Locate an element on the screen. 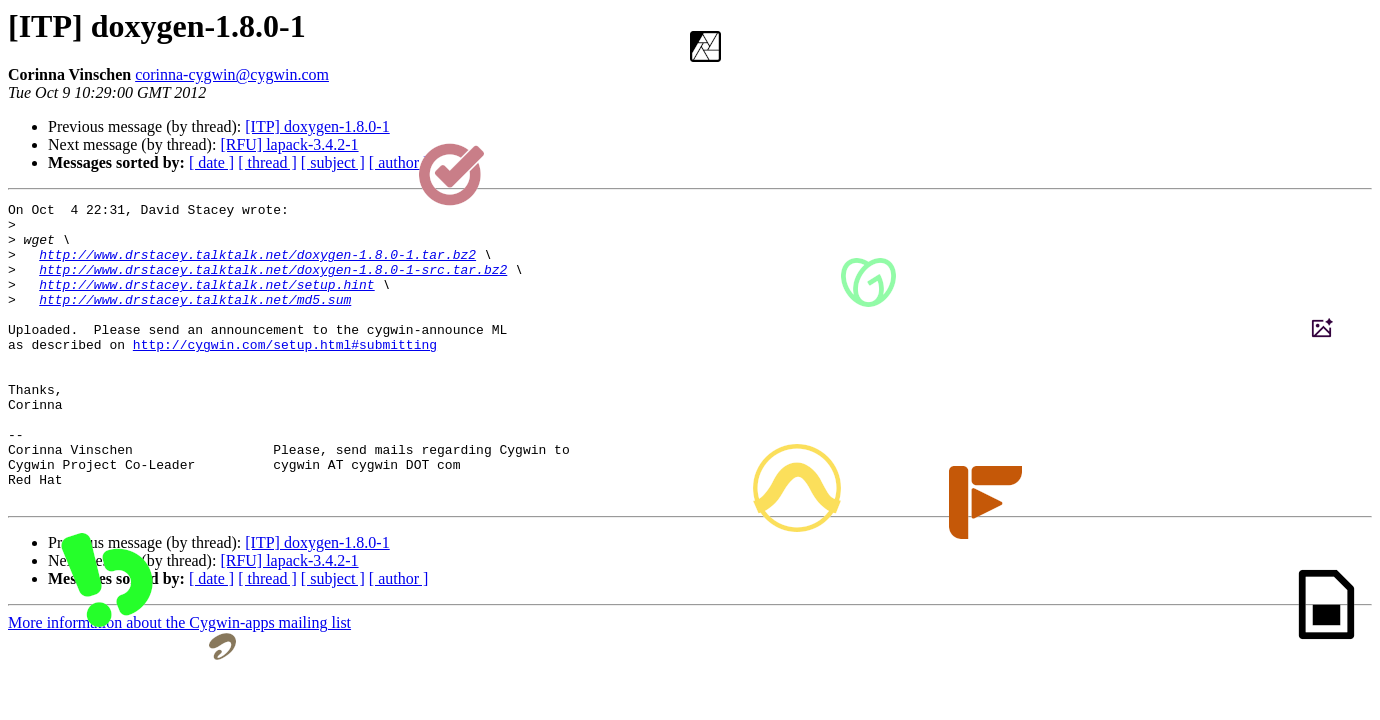 This screenshot has width=1380, height=720. open Affinity Photo application is located at coordinates (705, 46).